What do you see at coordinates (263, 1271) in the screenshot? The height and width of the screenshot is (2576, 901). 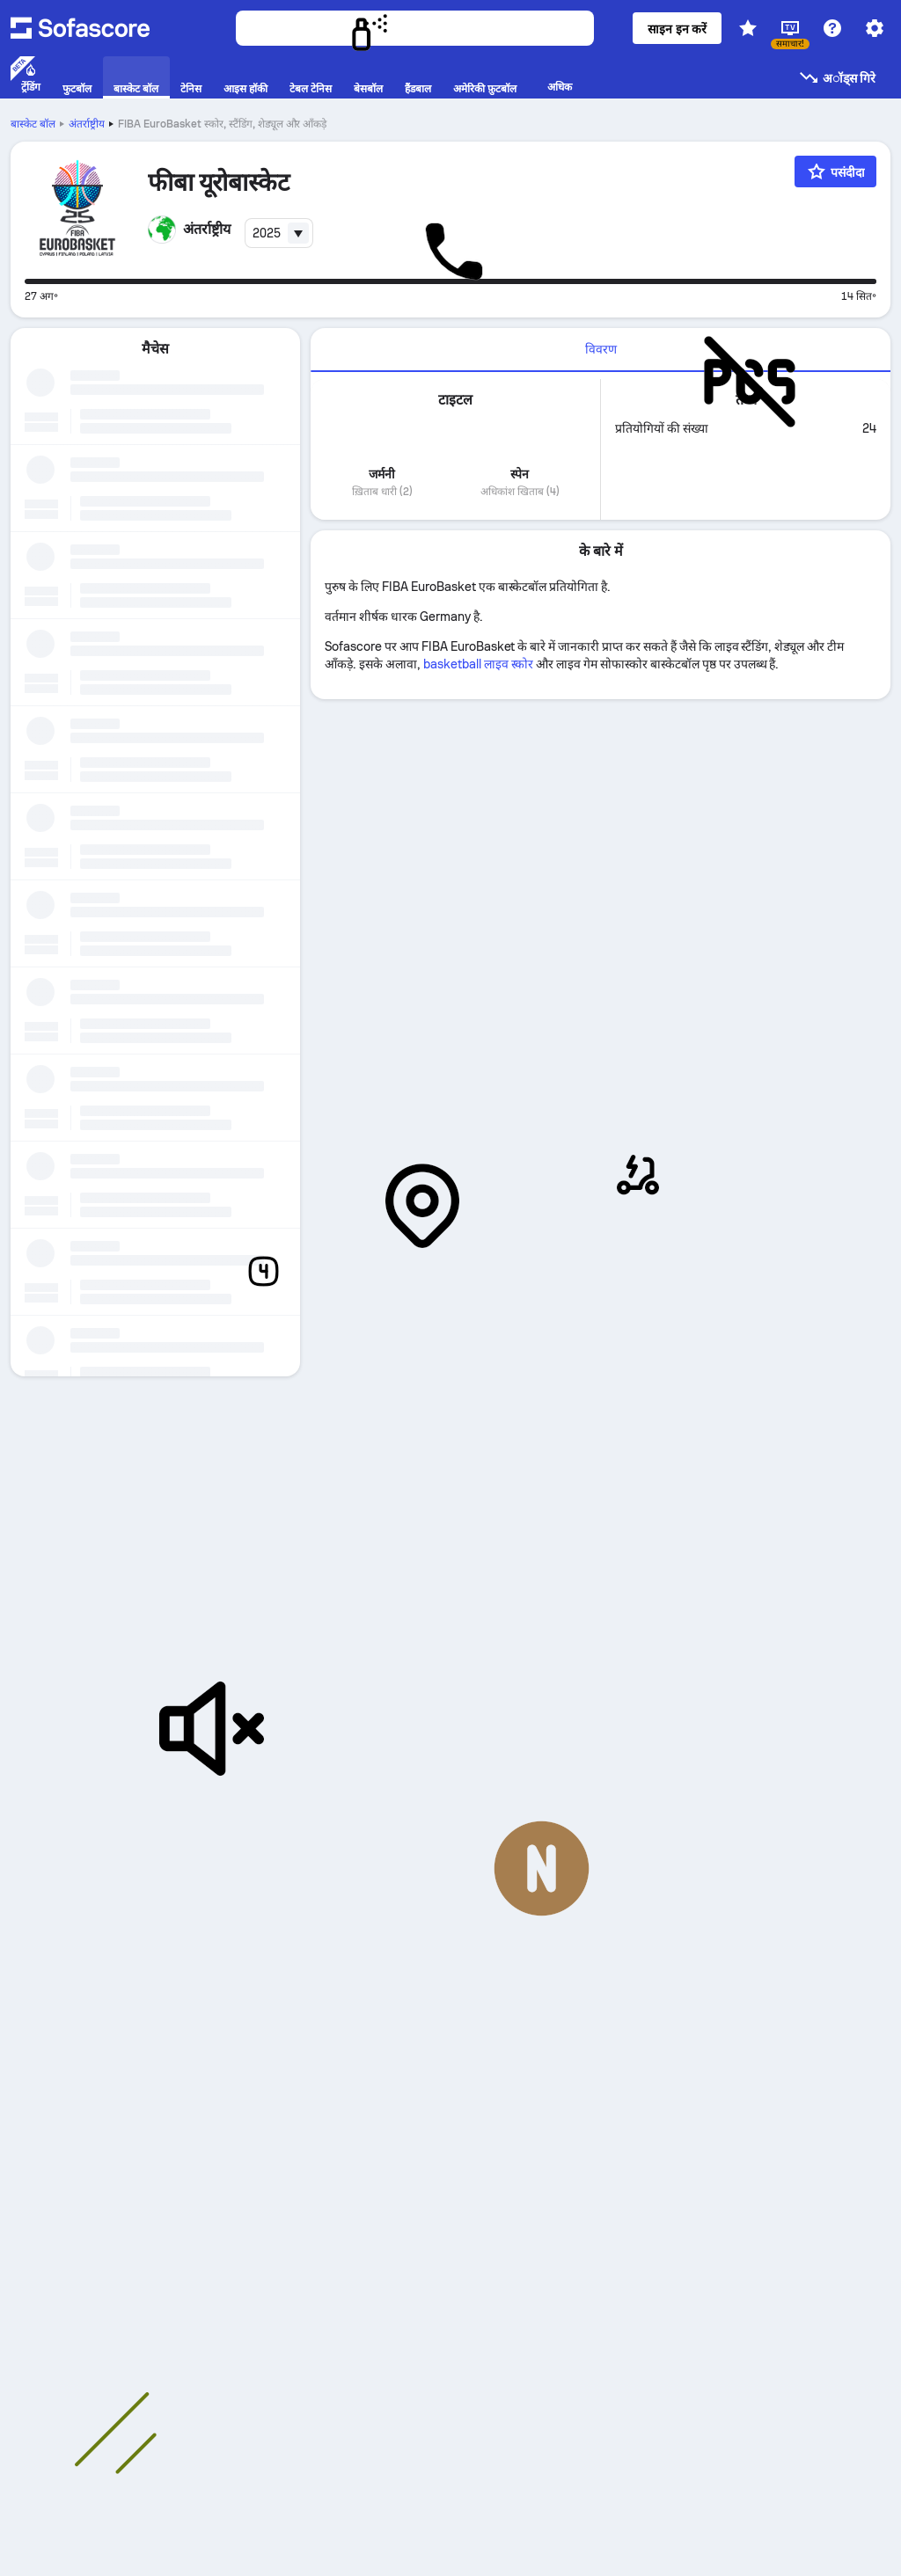 I see `indicates step 4 in a multi-step process` at bounding box center [263, 1271].